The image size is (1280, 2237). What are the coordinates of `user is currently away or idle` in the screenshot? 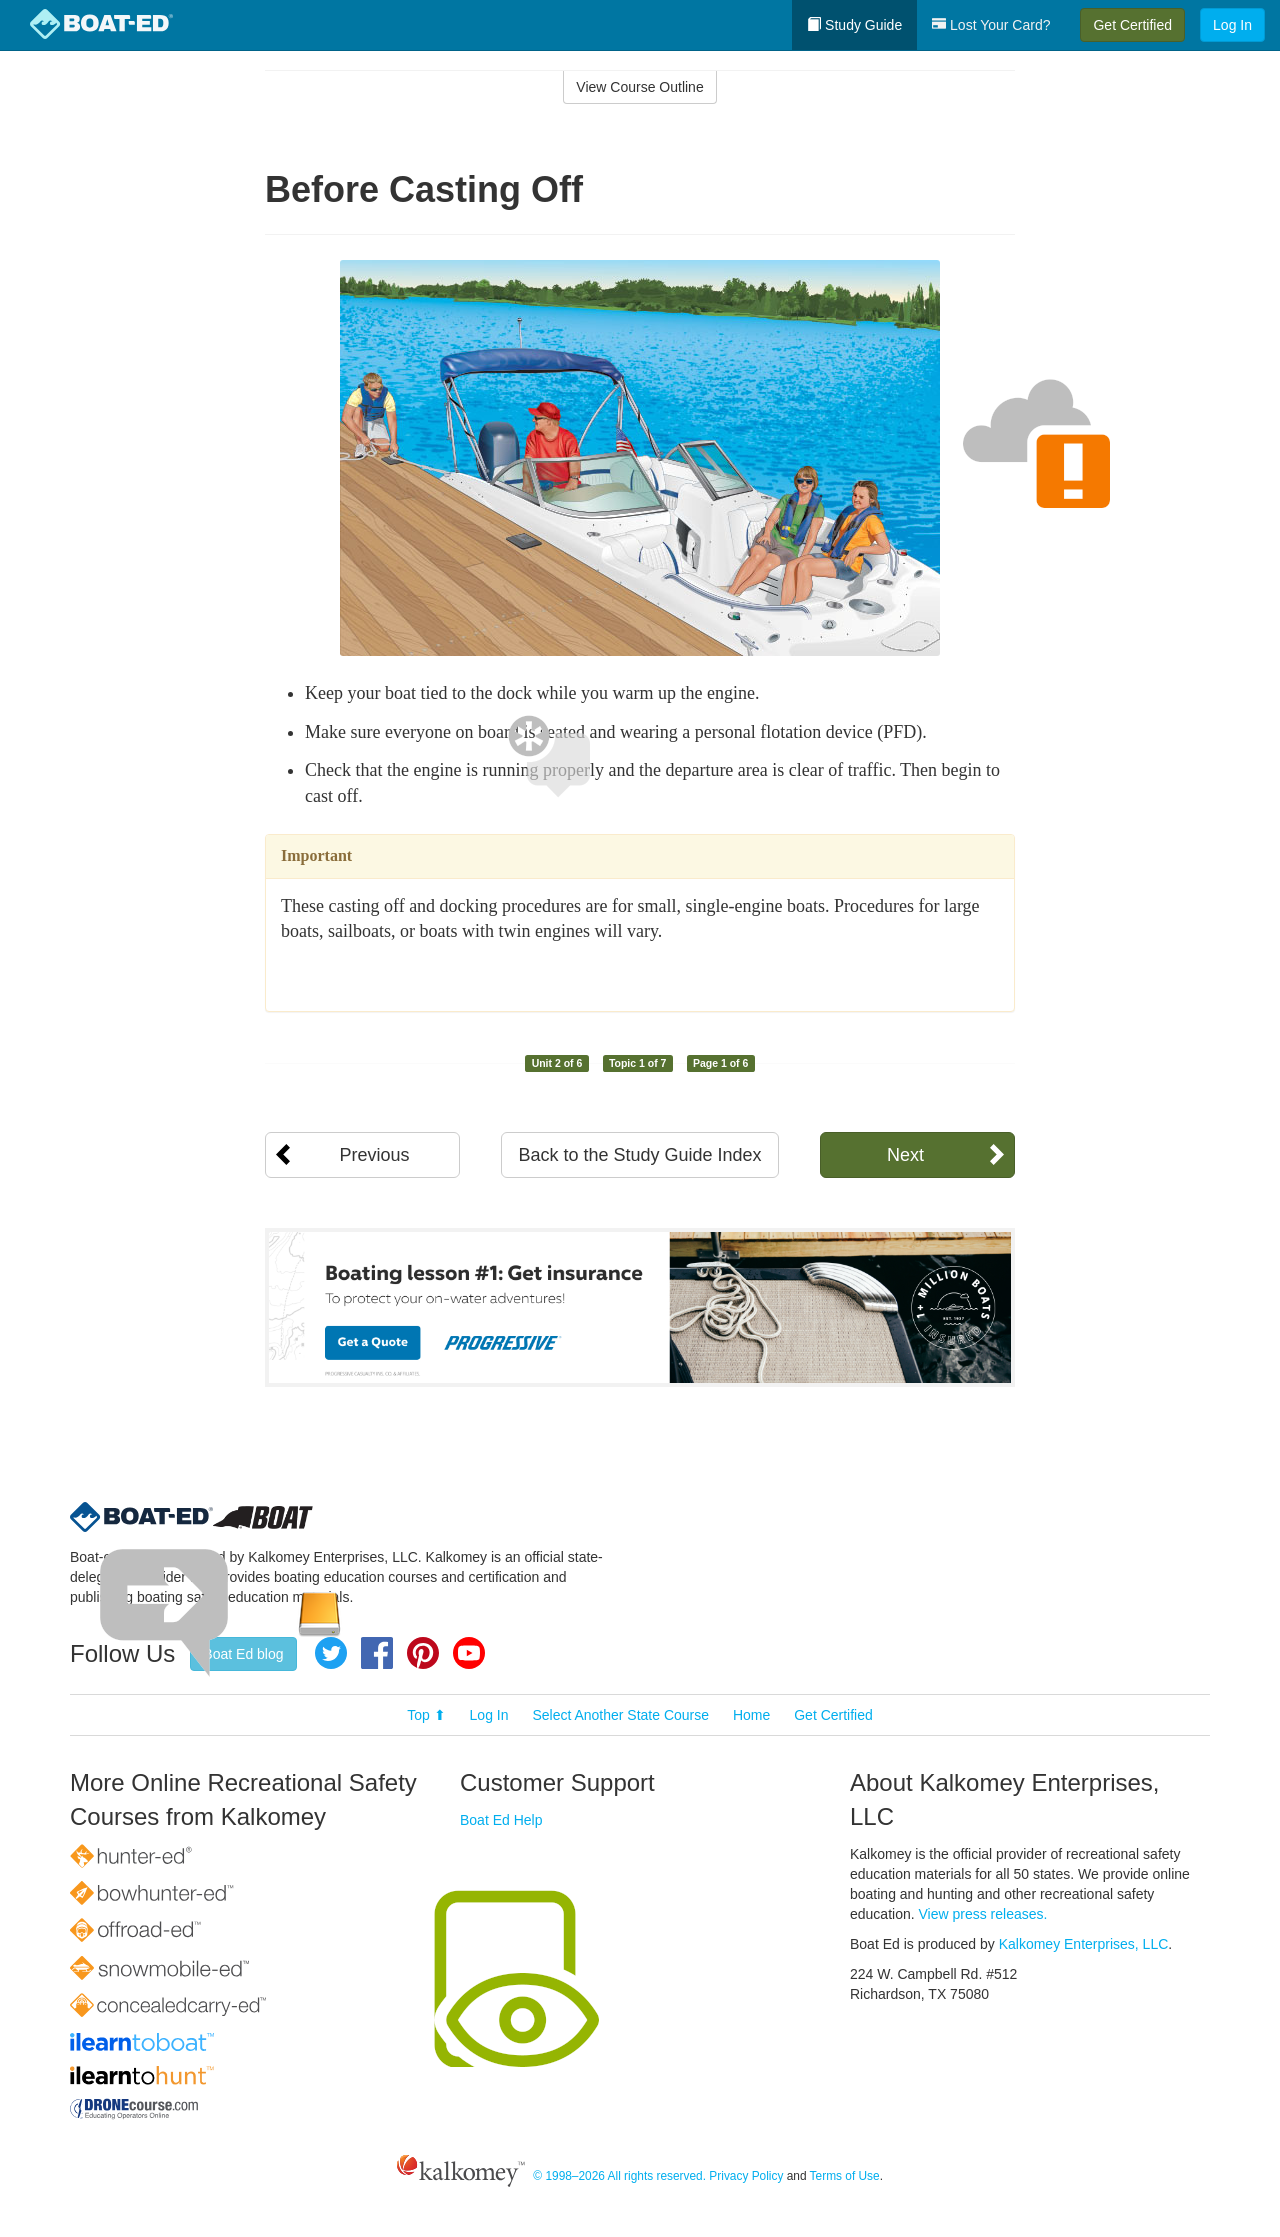 It's located at (164, 1613).